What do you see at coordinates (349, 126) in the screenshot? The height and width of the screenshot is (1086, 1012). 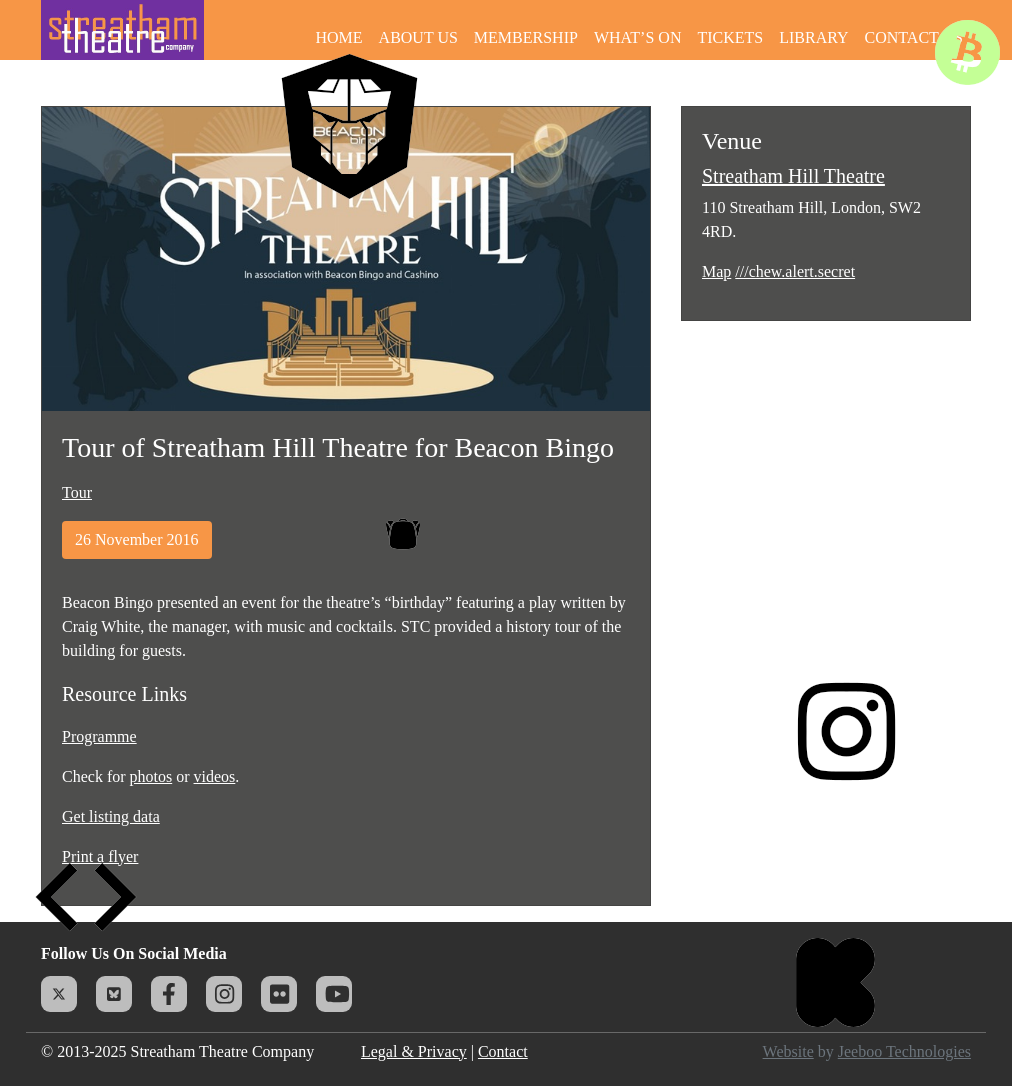 I see `primeng angular ui component library logo` at bounding box center [349, 126].